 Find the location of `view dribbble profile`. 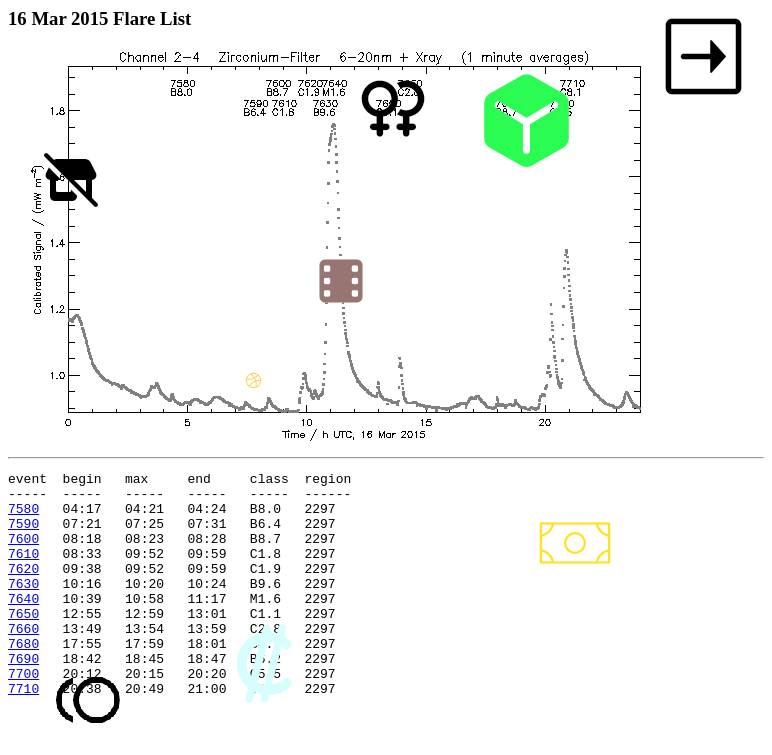

view dribbble profile is located at coordinates (253, 380).